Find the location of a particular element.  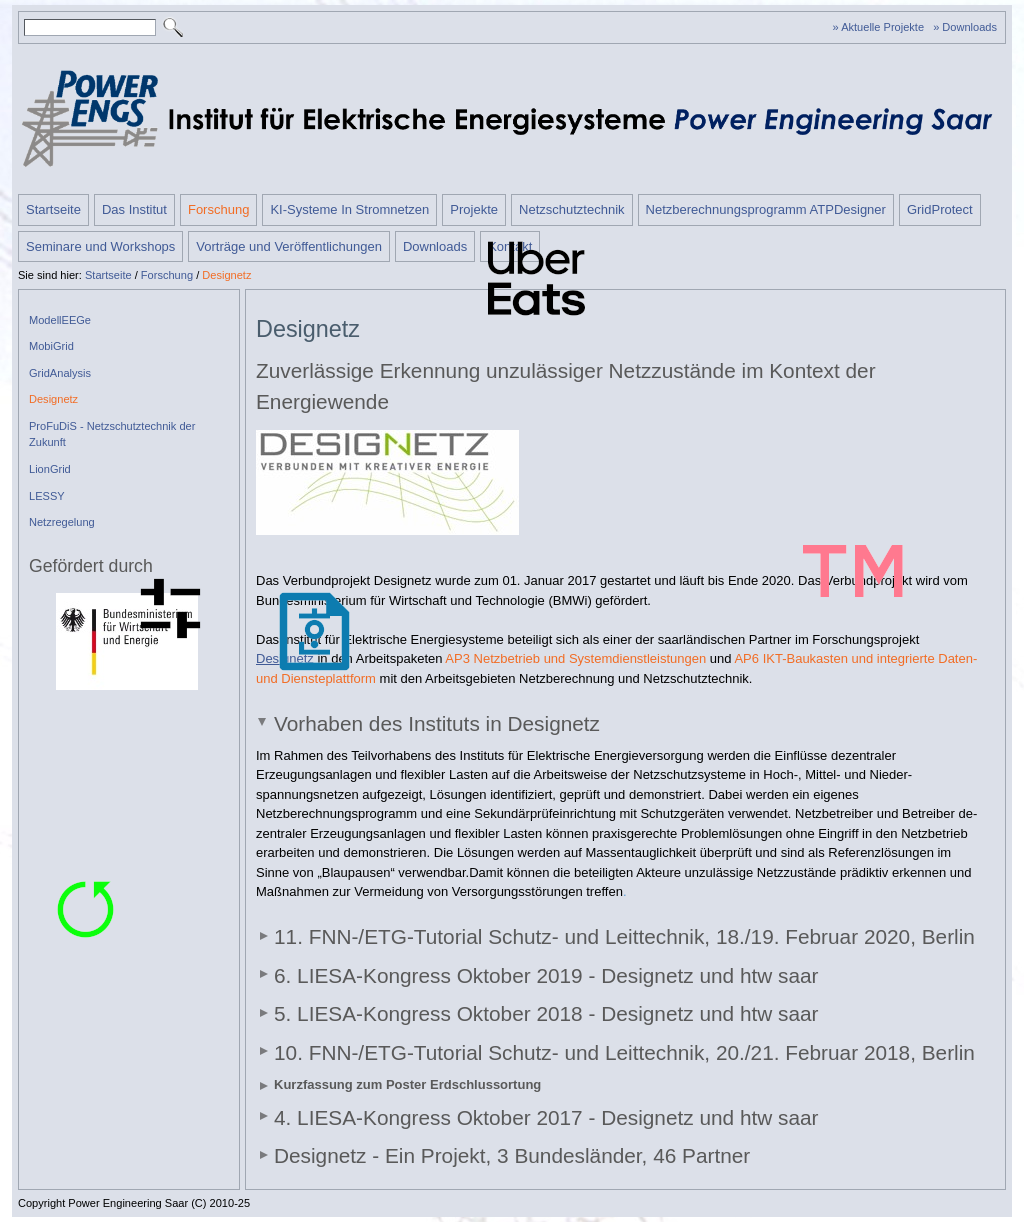

open a Hangul Word Processor (.hwp) document is located at coordinates (314, 631).